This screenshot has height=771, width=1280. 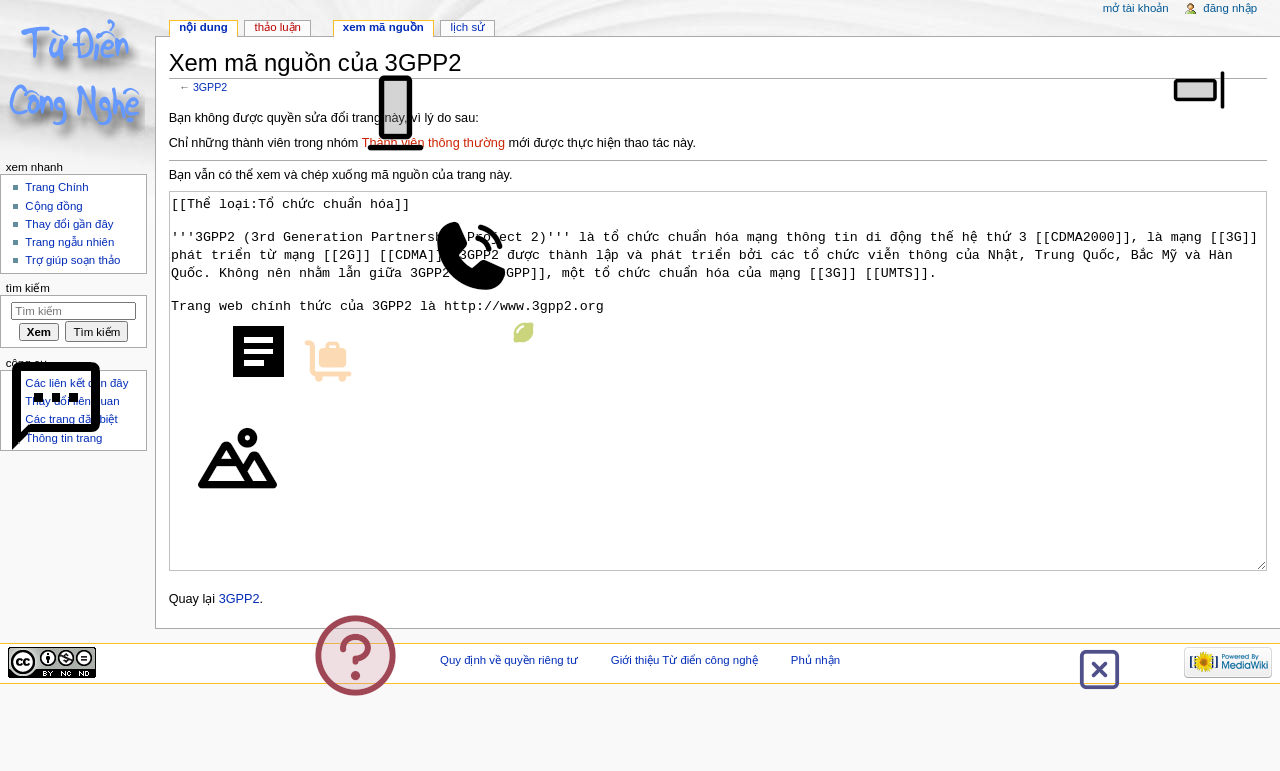 What do you see at coordinates (258, 351) in the screenshot?
I see `view article or document` at bounding box center [258, 351].